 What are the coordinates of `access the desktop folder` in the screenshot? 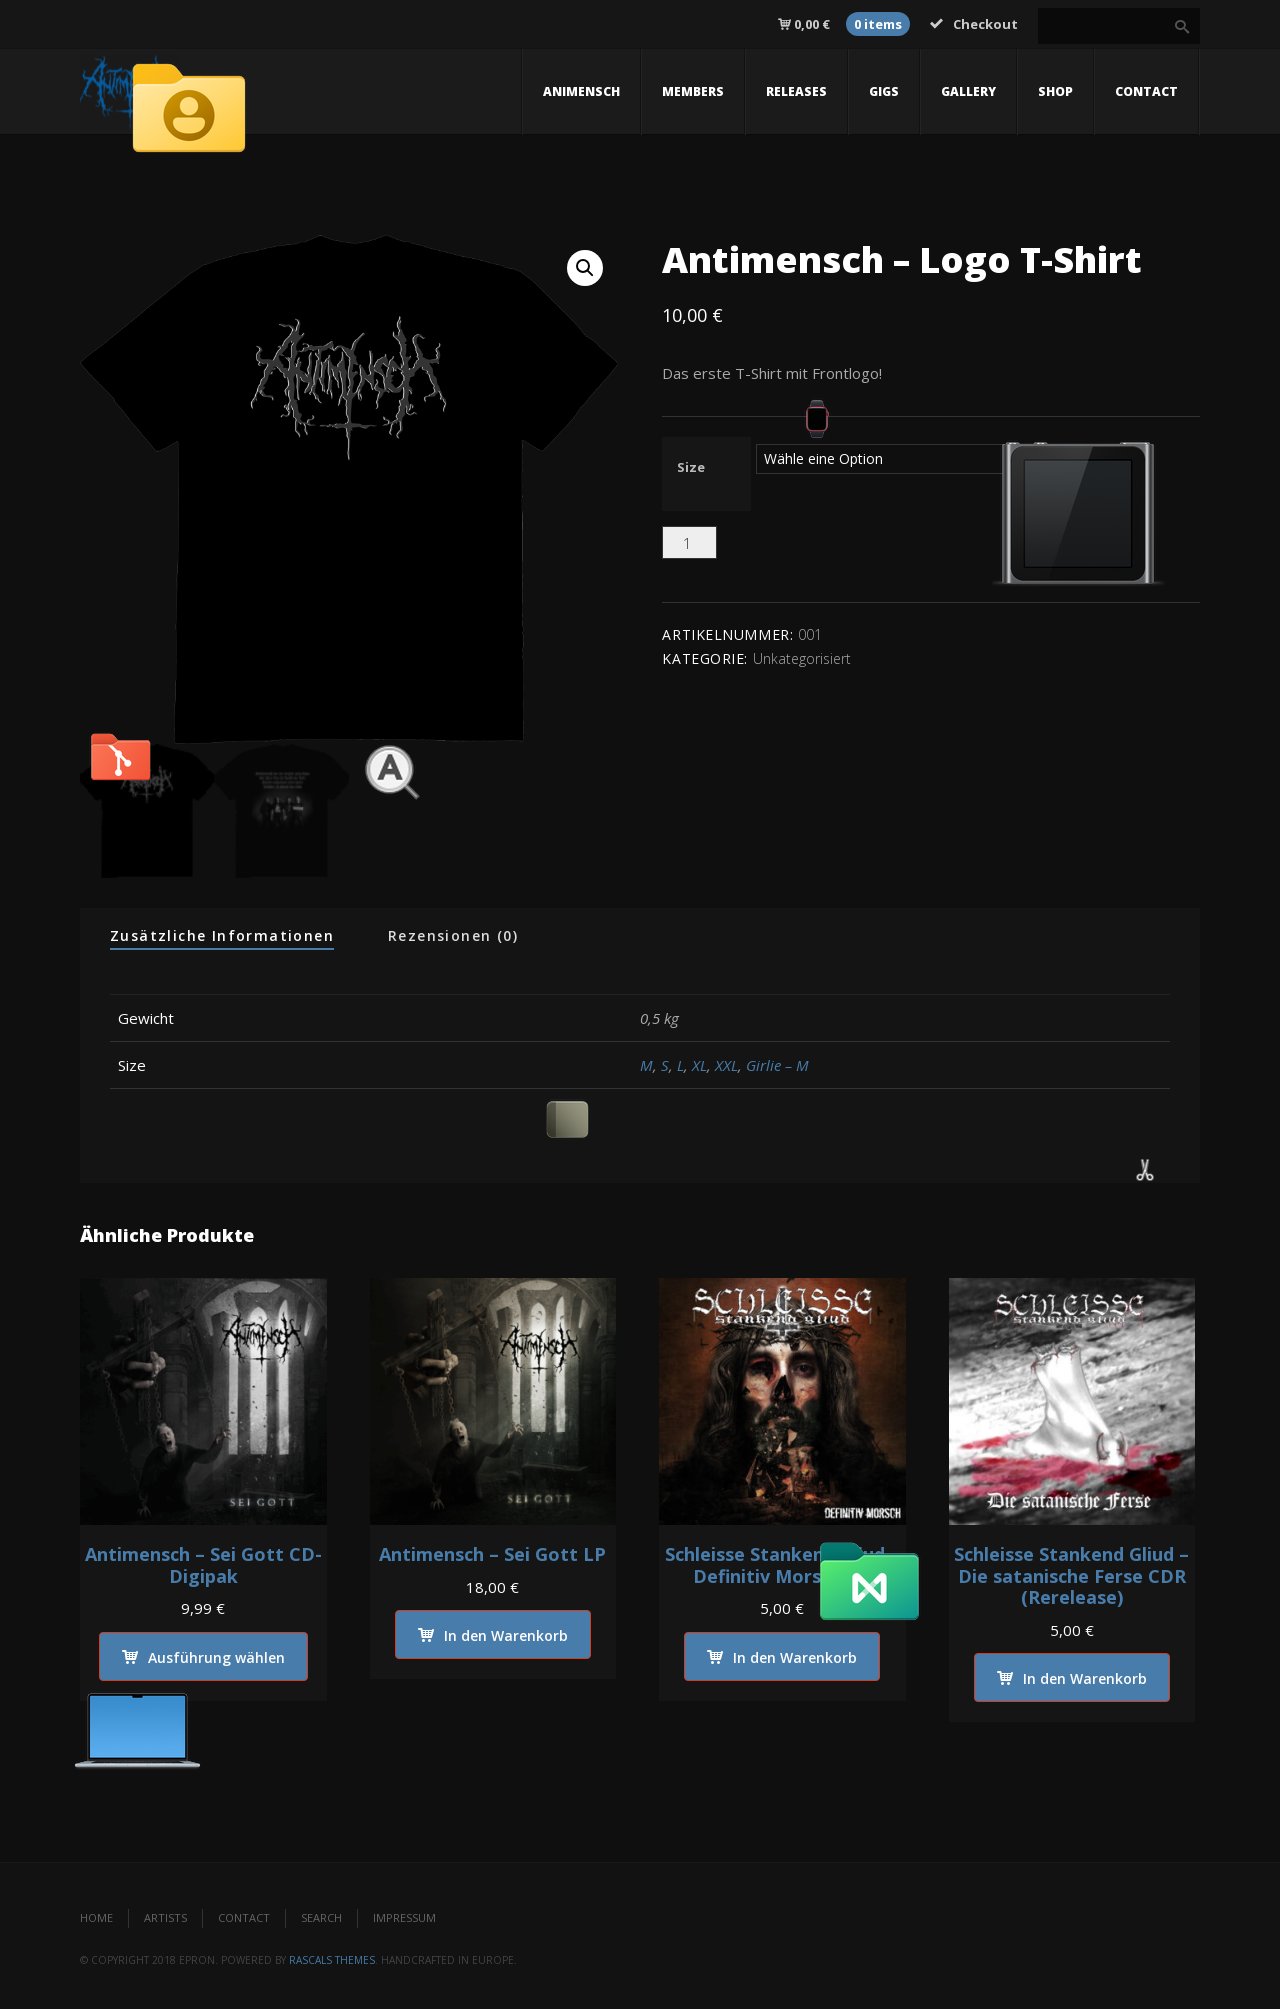 It's located at (567, 1118).